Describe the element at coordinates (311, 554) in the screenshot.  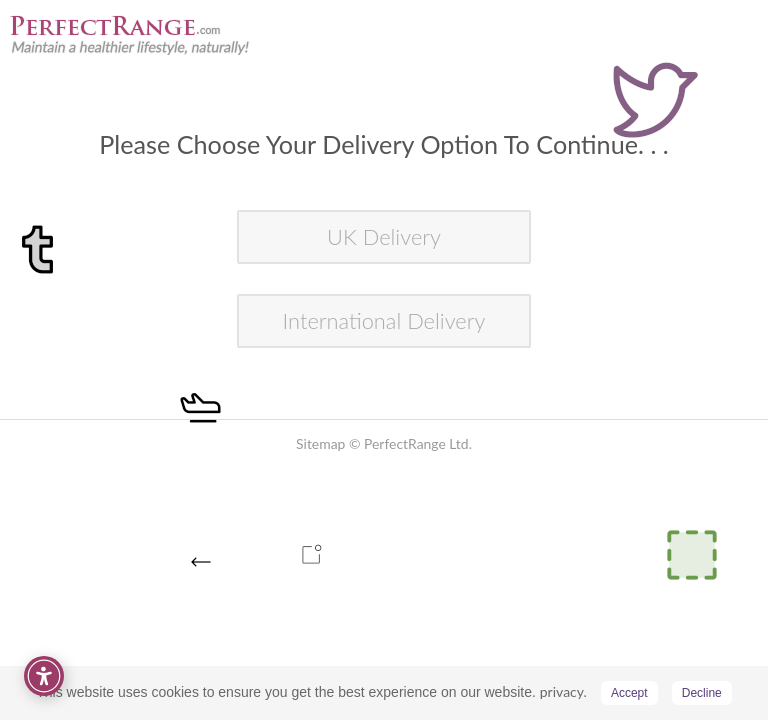
I see `view notifications` at that location.